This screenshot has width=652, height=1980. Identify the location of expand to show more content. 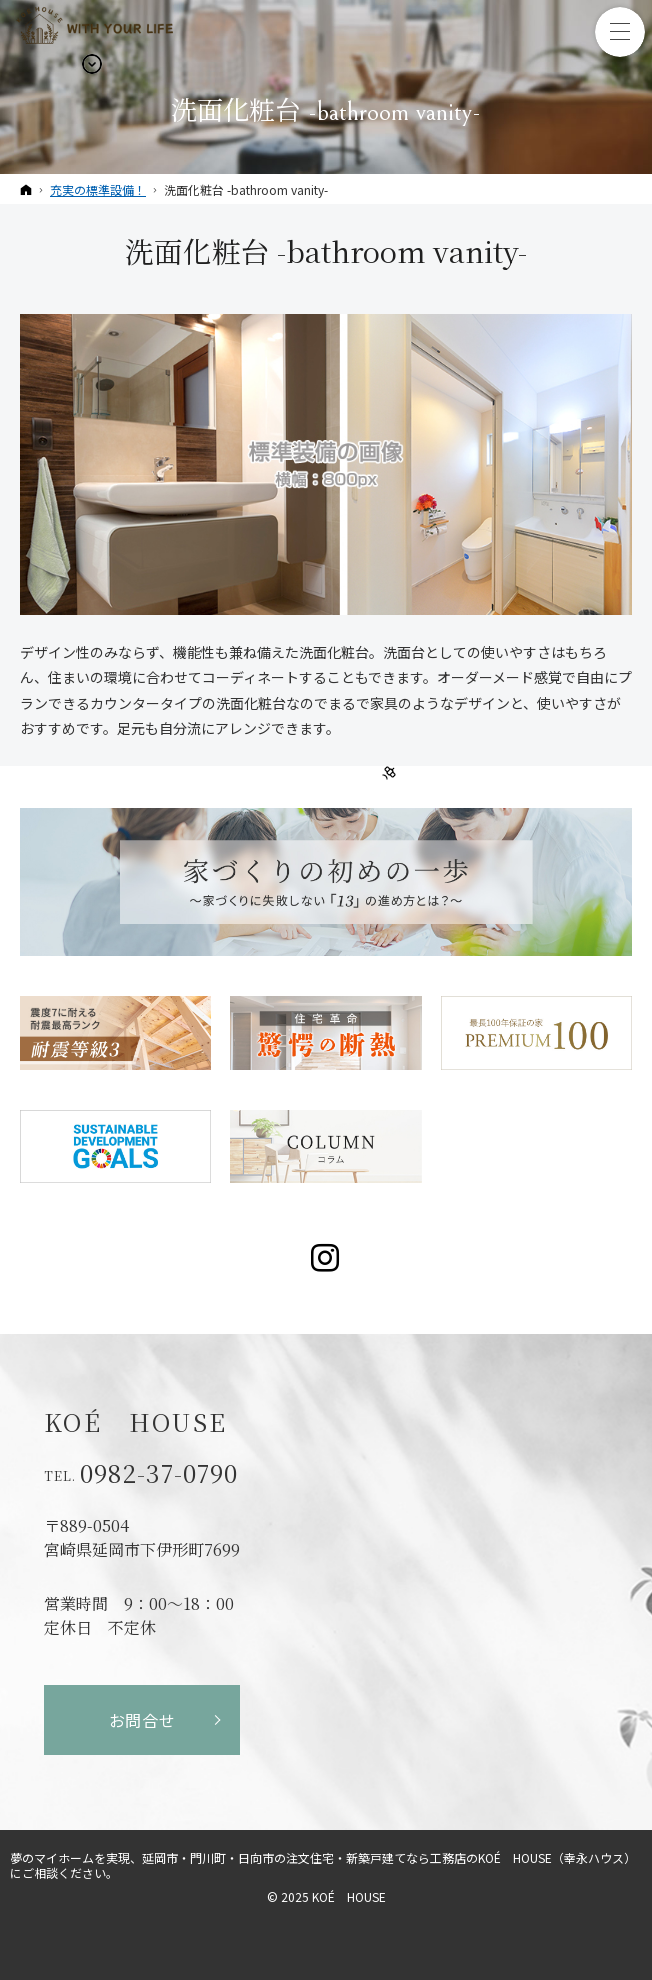
(92, 64).